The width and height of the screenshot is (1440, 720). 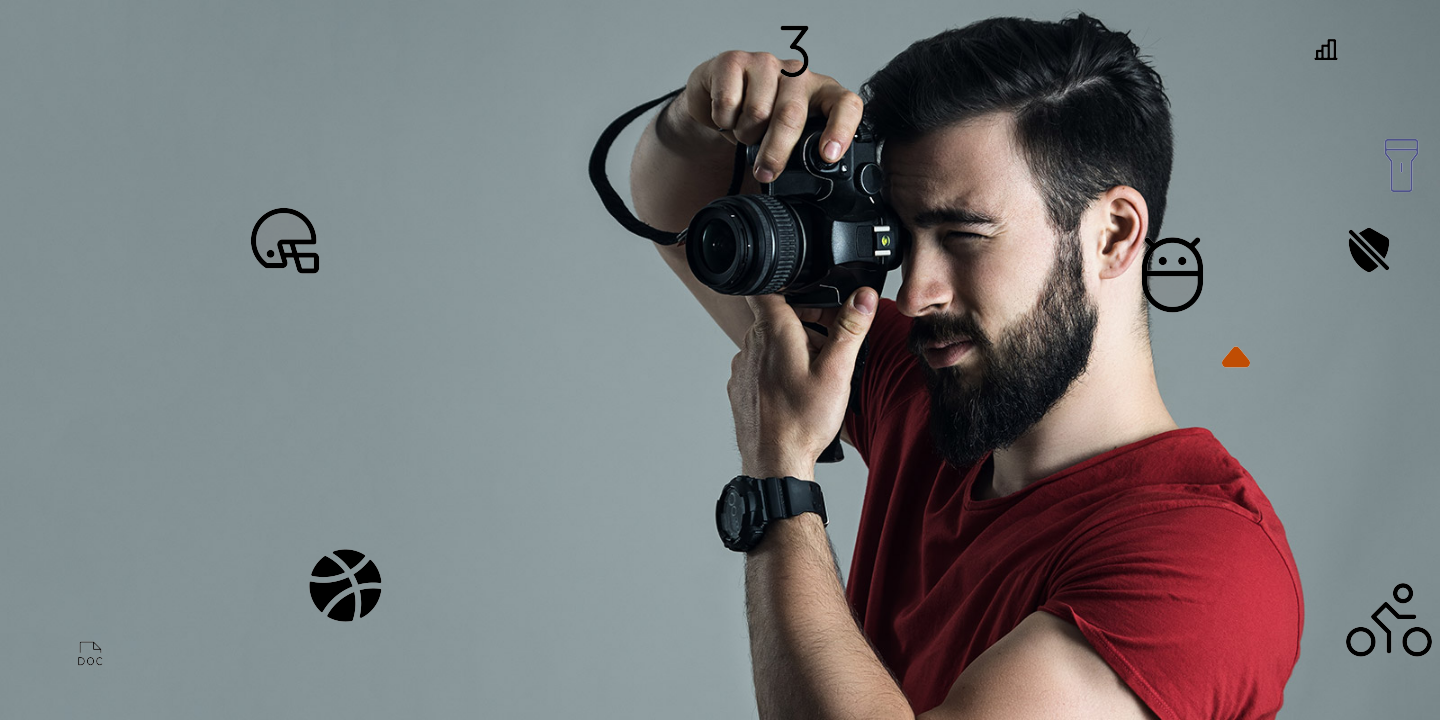 What do you see at coordinates (794, 51) in the screenshot?
I see `indicates step three in a multi-step process` at bounding box center [794, 51].